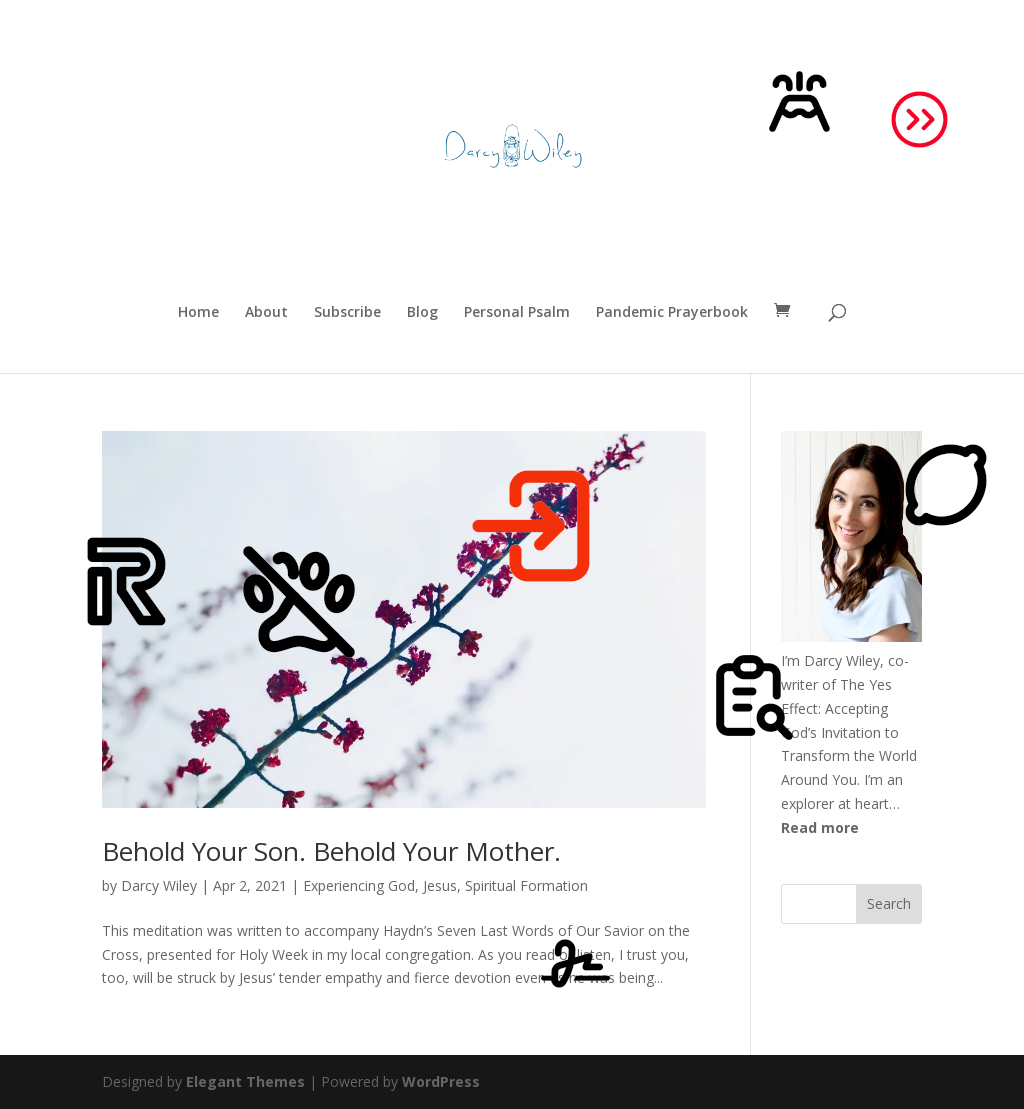 This screenshot has width=1024, height=1109. Describe the element at coordinates (752, 695) in the screenshot. I see `search through reports or documents` at that location.